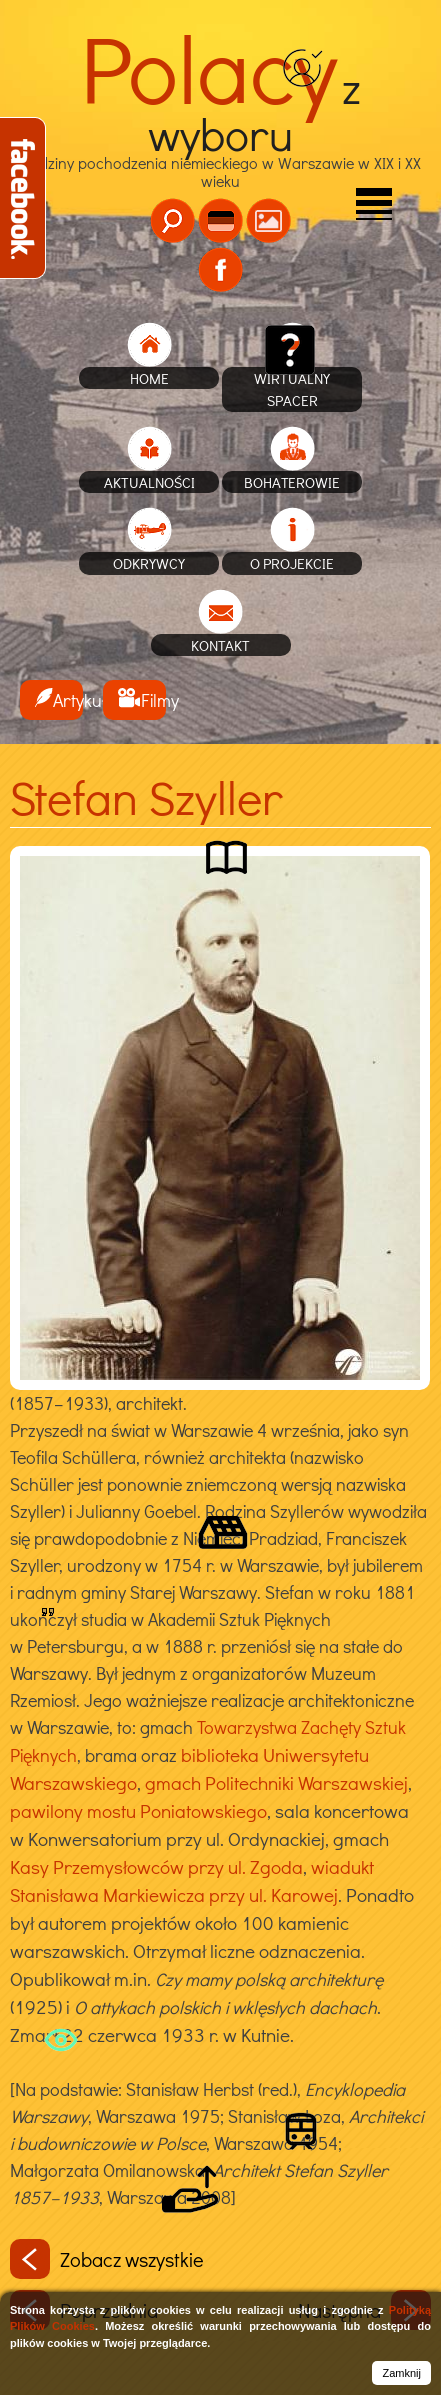  Describe the element at coordinates (48, 1612) in the screenshot. I see `insert a block quote` at that location.